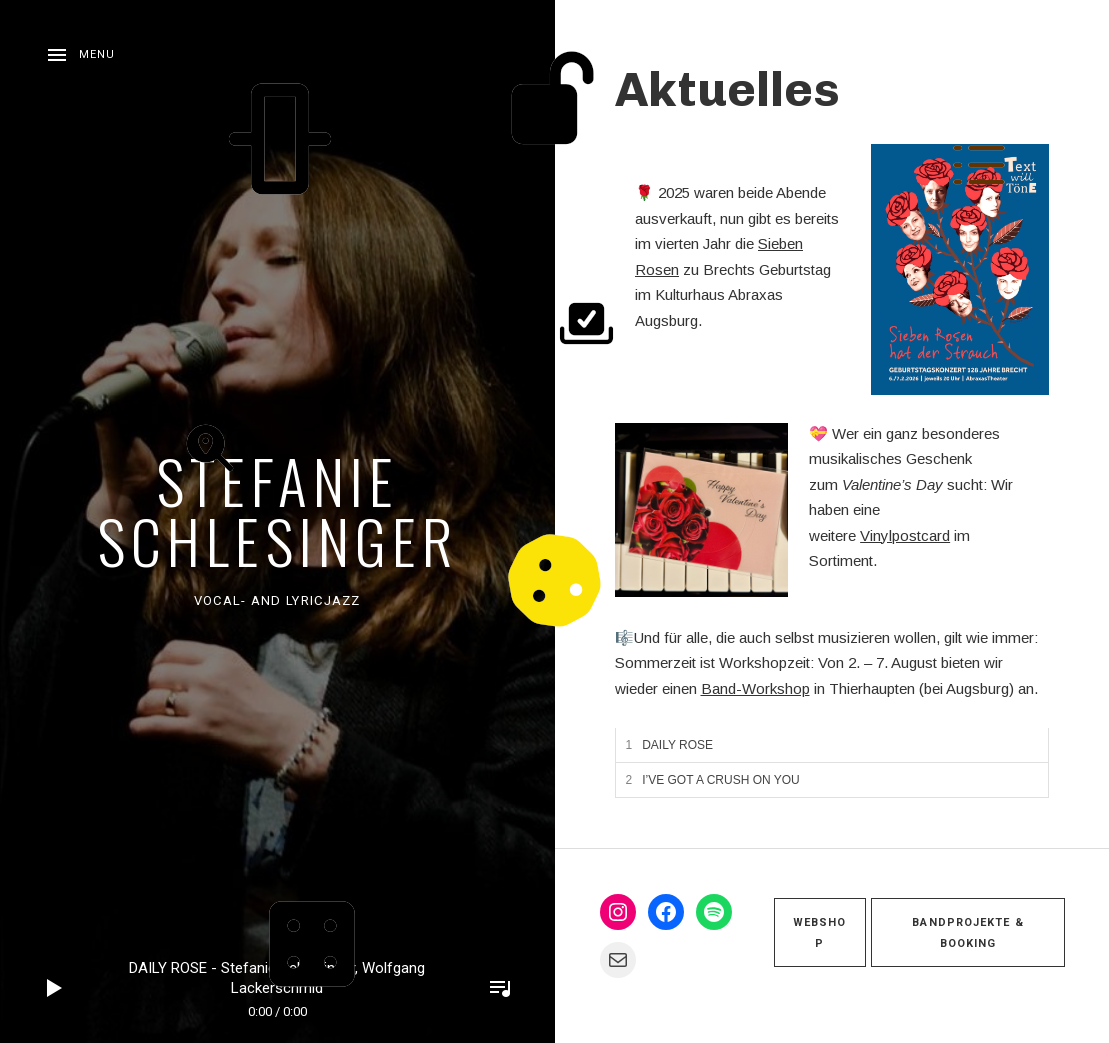 The width and height of the screenshot is (1109, 1043). Describe the element at coordinates (312, 944) in the screenshot. I see `roll or randomize a selection` at that location.